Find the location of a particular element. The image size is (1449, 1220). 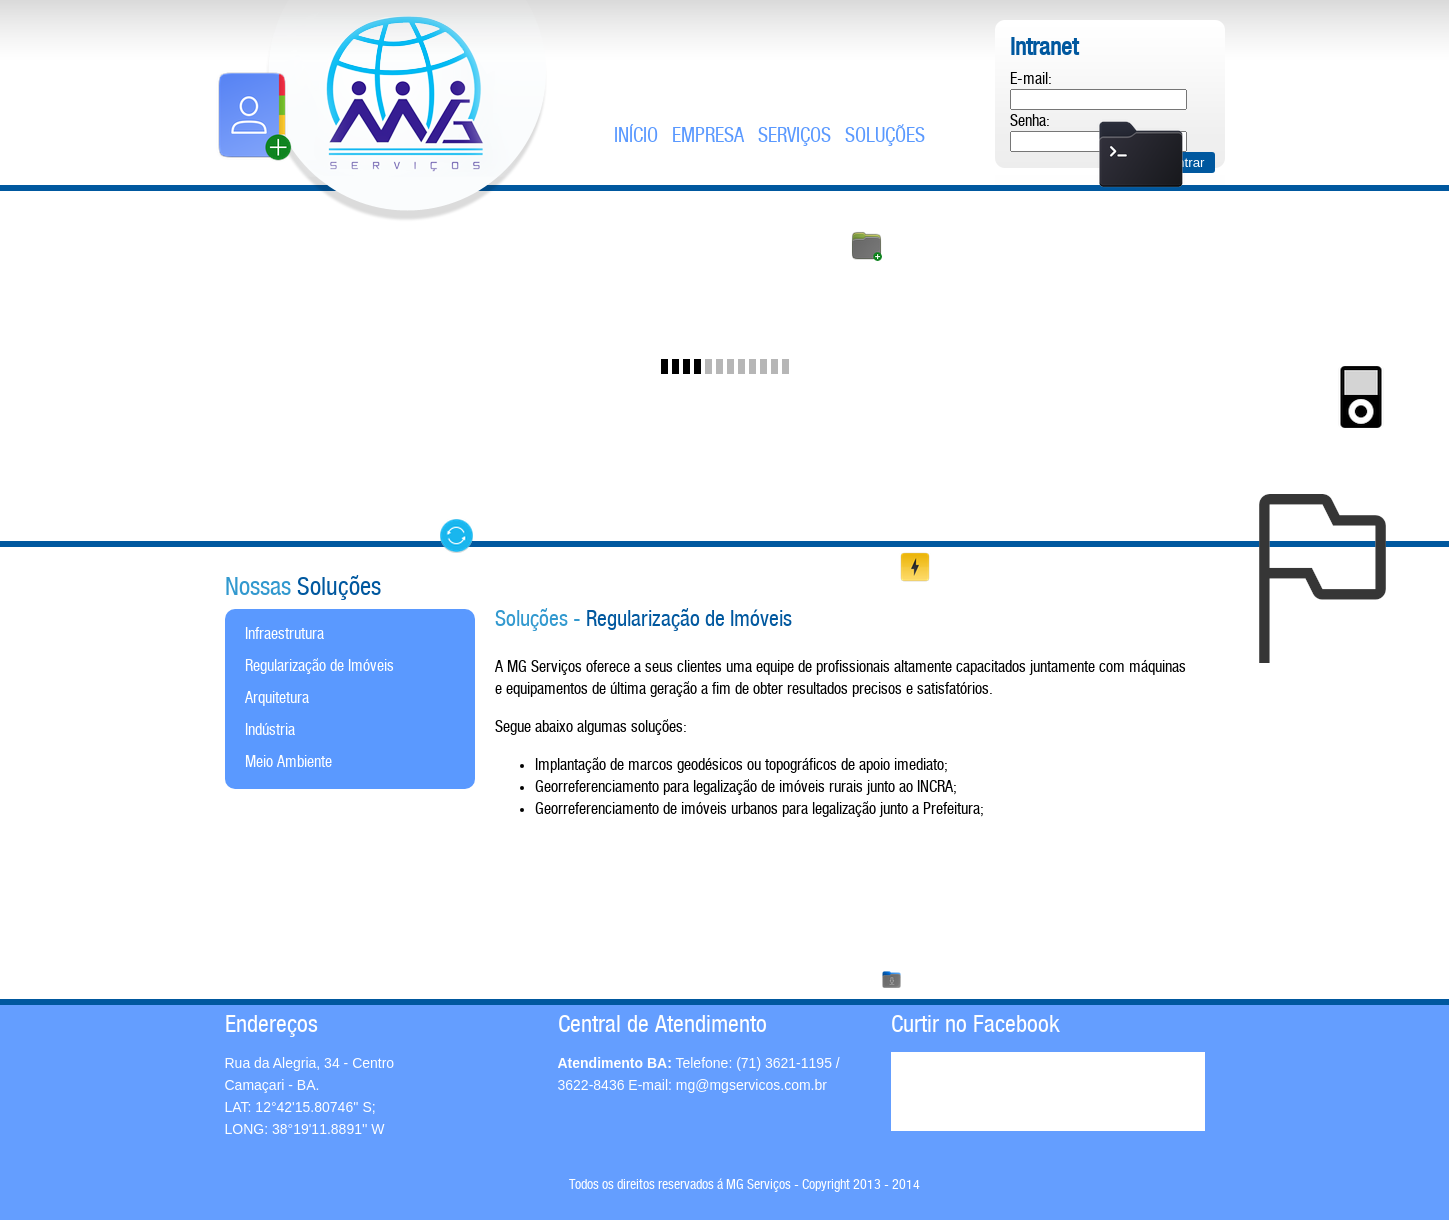

access power and battery settings is located at coordinates (915, 567).